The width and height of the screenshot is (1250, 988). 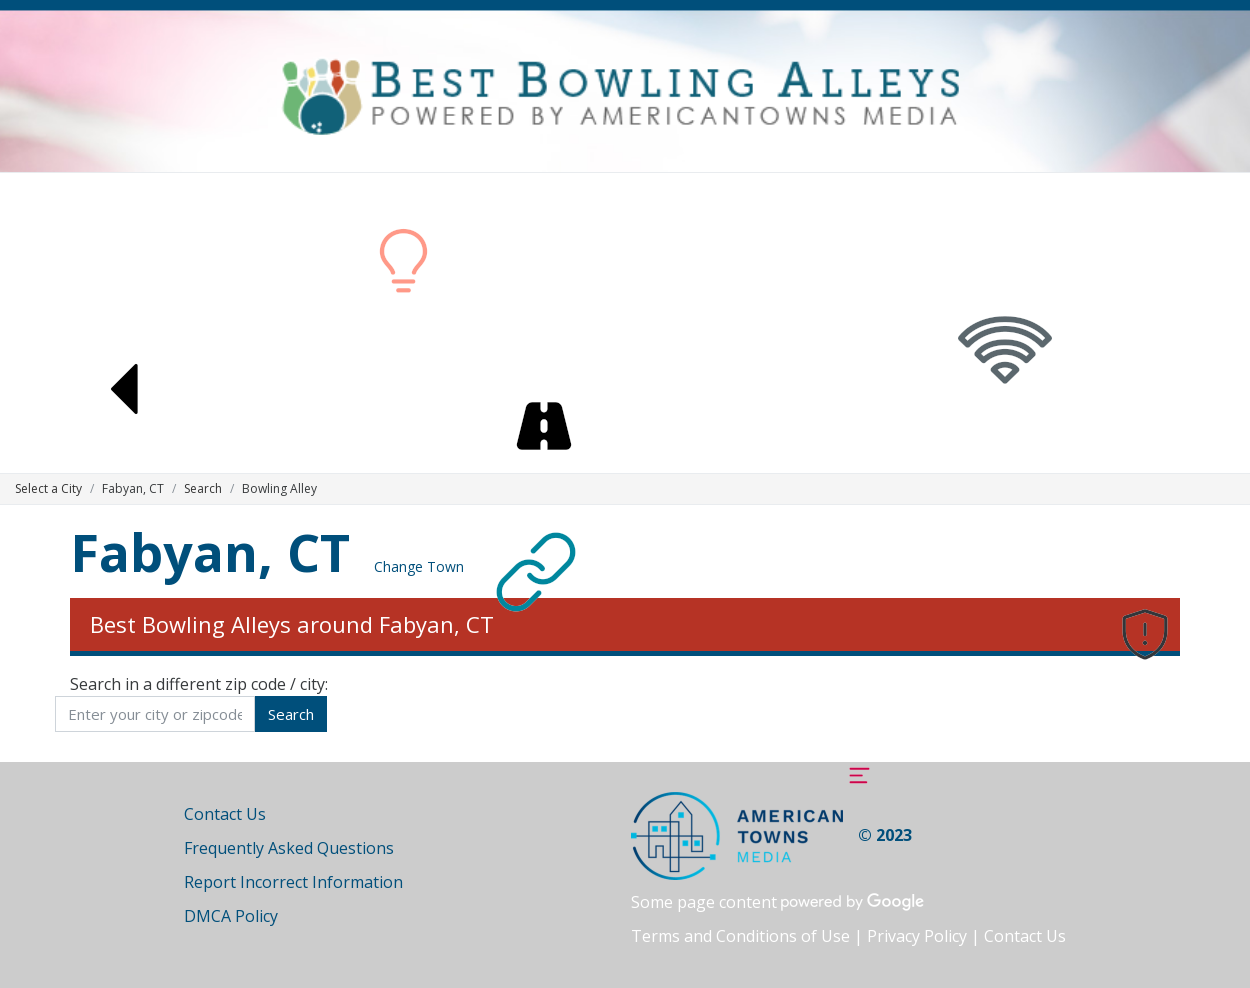 I want to click on indicates wireless network connection status, so click(x=1005, y=350).